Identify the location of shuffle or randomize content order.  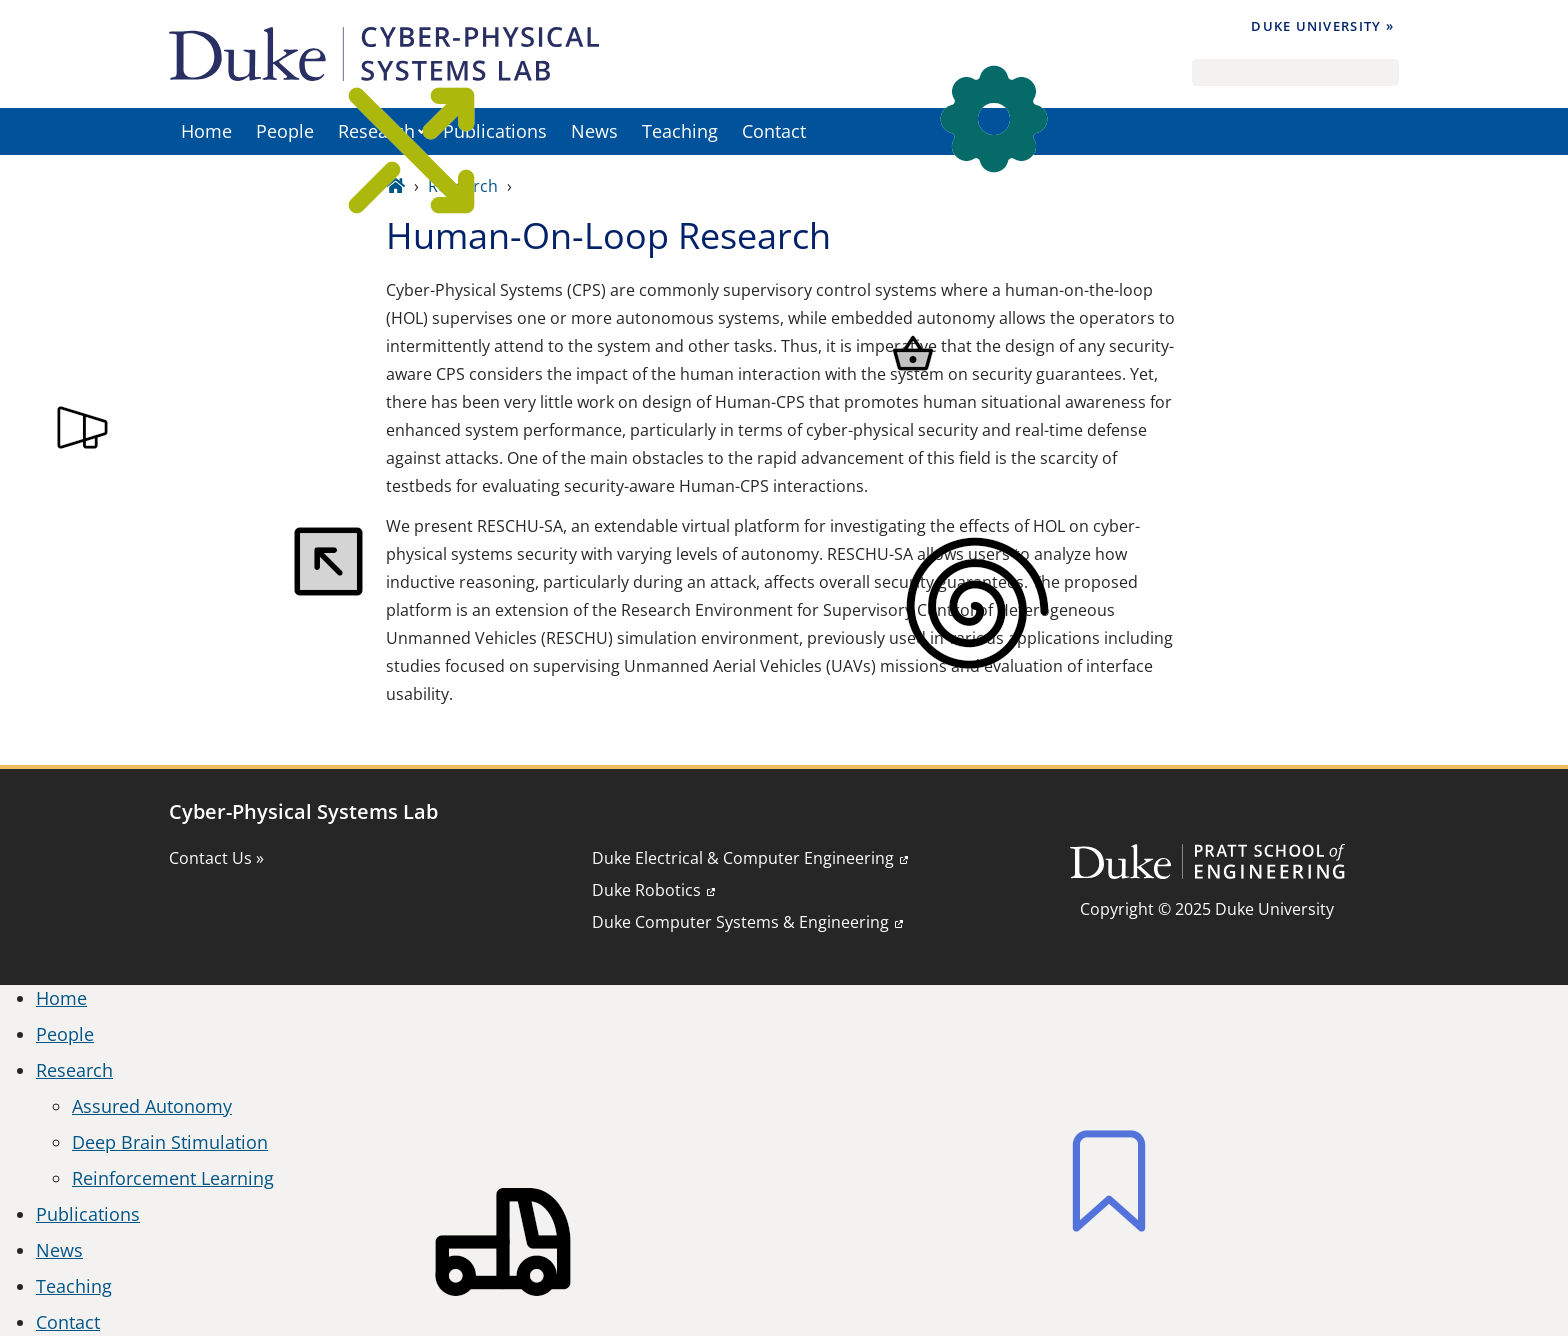
(411, 150).